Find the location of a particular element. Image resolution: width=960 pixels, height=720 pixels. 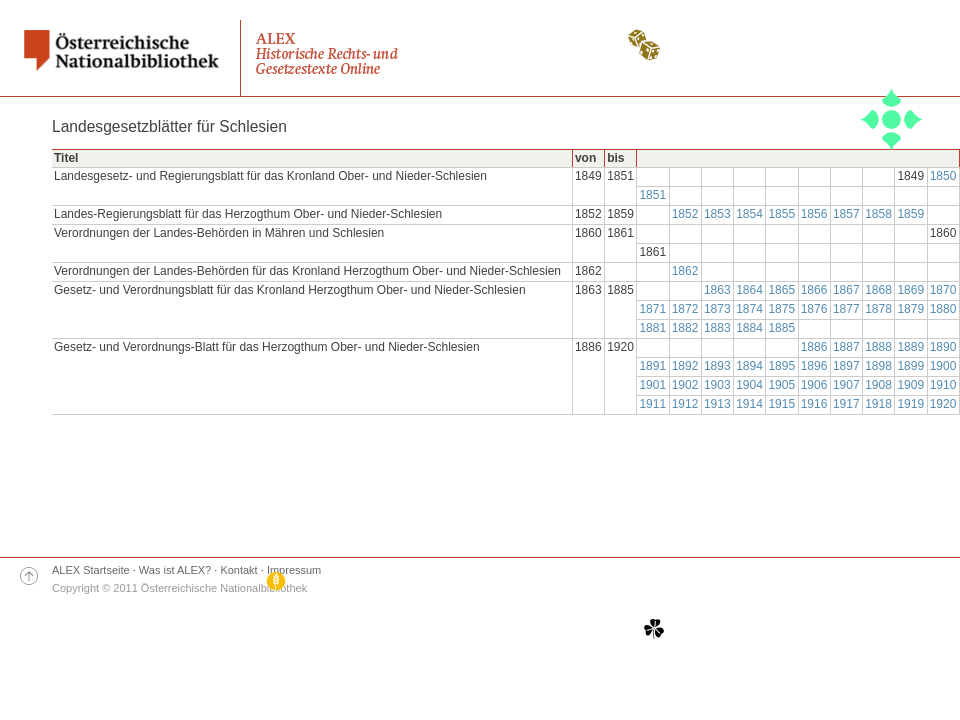

indicates Irish or St. Patrick's Day themed content is located at coordinates (654, 629).